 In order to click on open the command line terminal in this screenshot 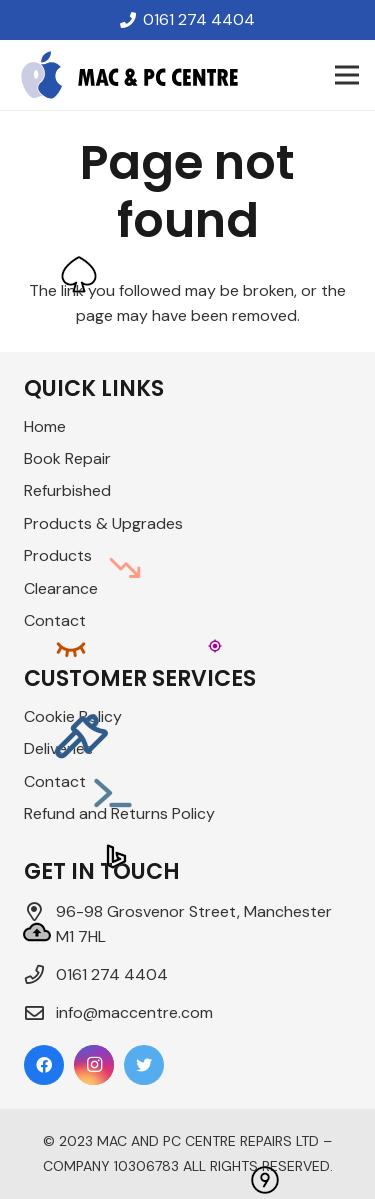, I will do `click(113, 793)`.